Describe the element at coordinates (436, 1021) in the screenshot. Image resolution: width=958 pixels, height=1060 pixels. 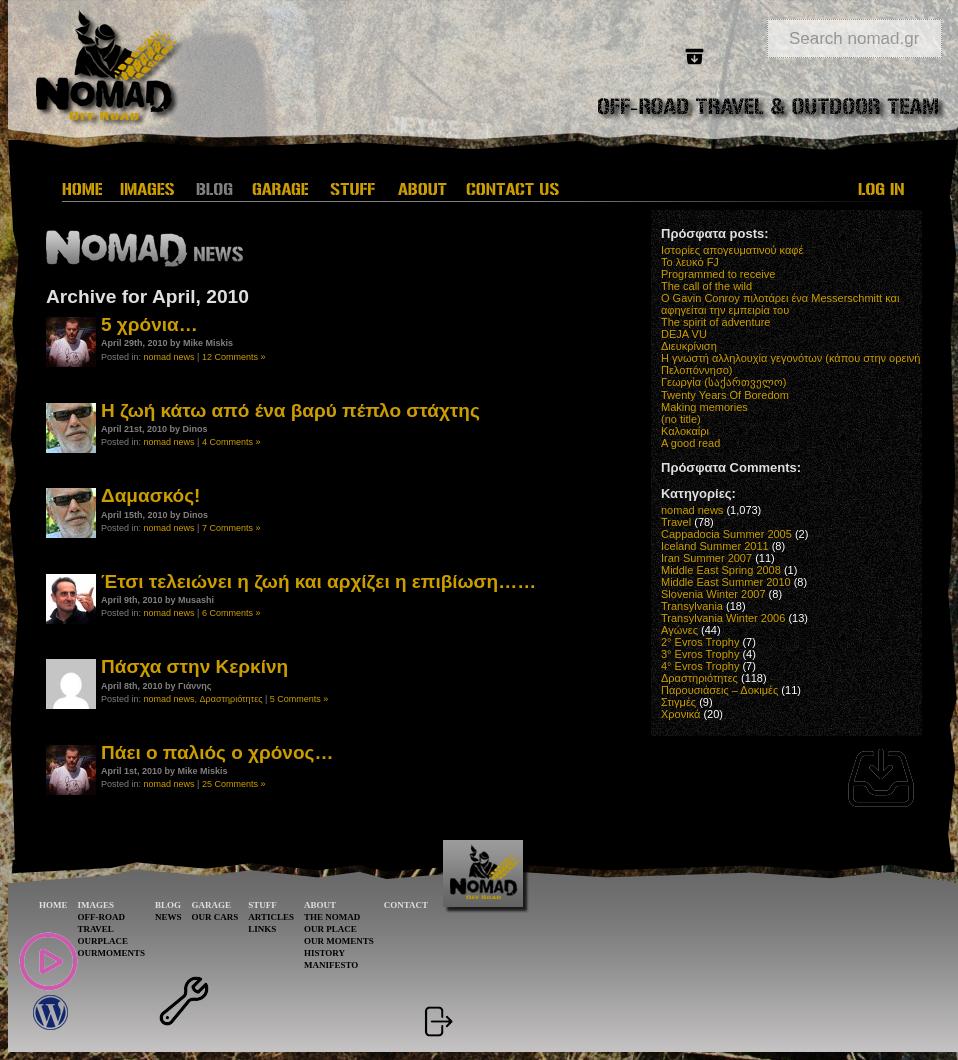
I see `log out of your account` at that location.